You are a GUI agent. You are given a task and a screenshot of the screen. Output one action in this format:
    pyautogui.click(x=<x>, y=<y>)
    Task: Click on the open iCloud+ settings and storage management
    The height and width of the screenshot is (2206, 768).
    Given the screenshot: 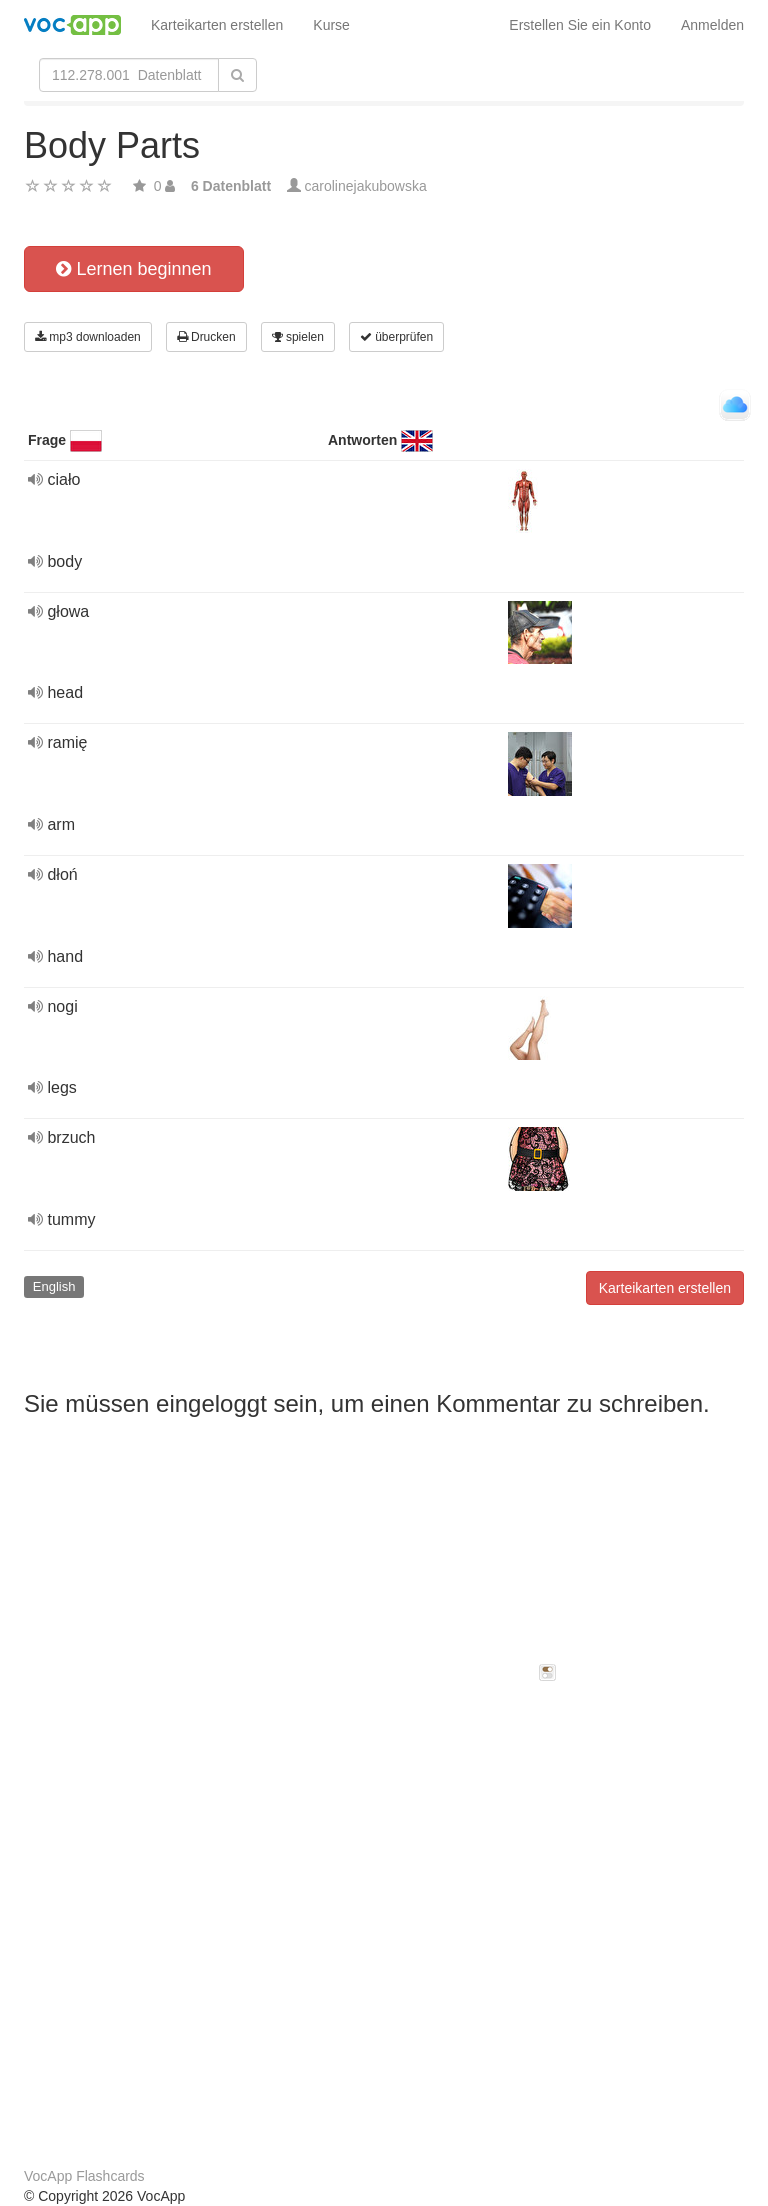 What is the action you would take?
    pyautogui.click(x=735, y=405)
    